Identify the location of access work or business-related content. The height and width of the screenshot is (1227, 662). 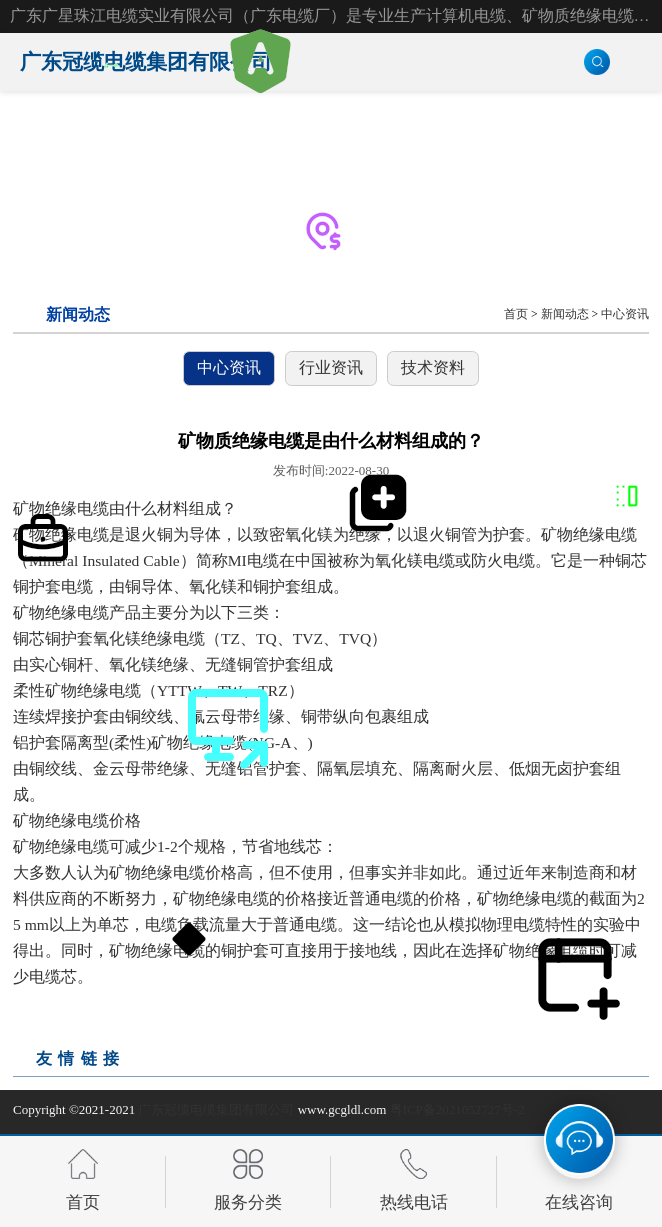
(43, 539).